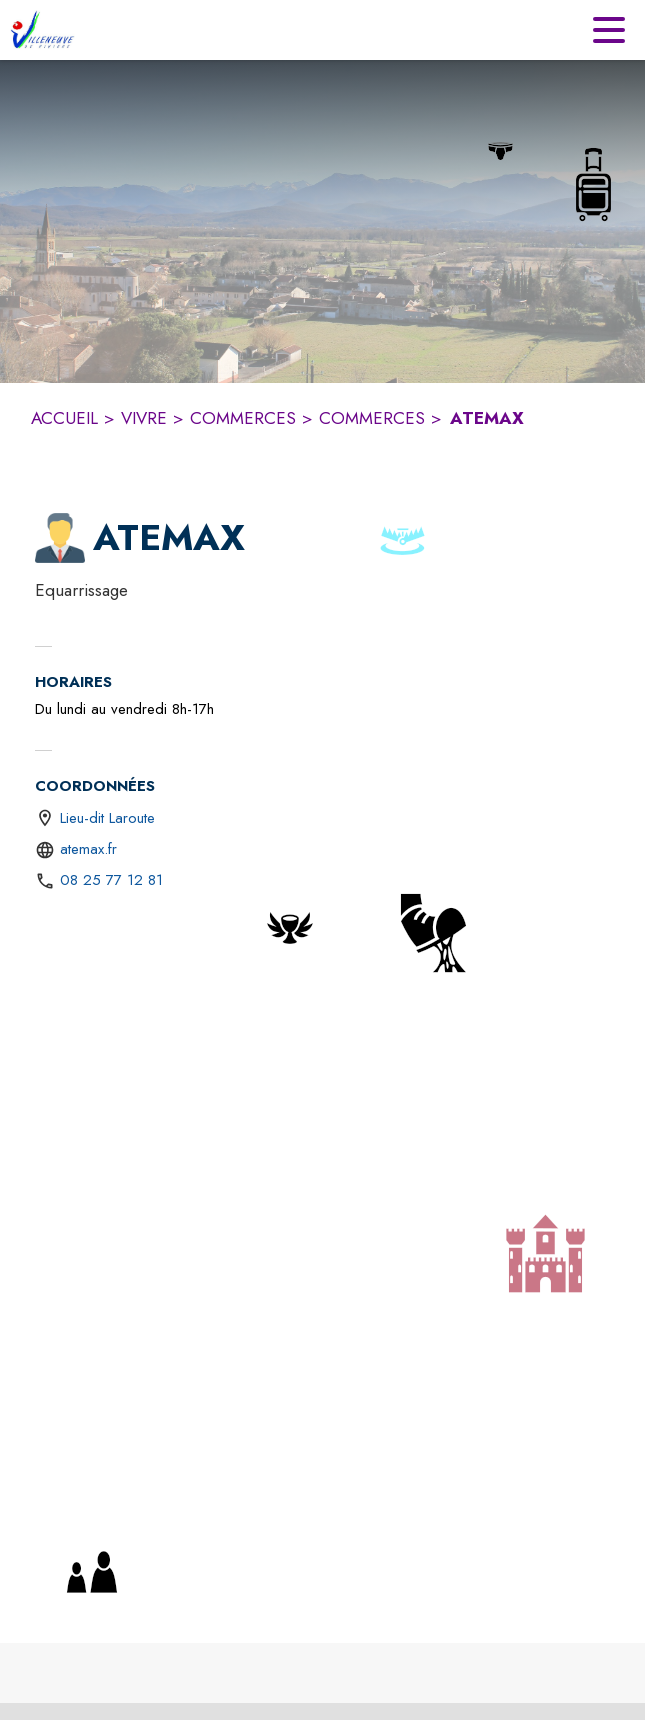 This screenshot has height=1720, width=645. Describe the element at coordinates (440, 933) in the screenshot. I see `indicates a sticky or slowed movement status effect` at that location.